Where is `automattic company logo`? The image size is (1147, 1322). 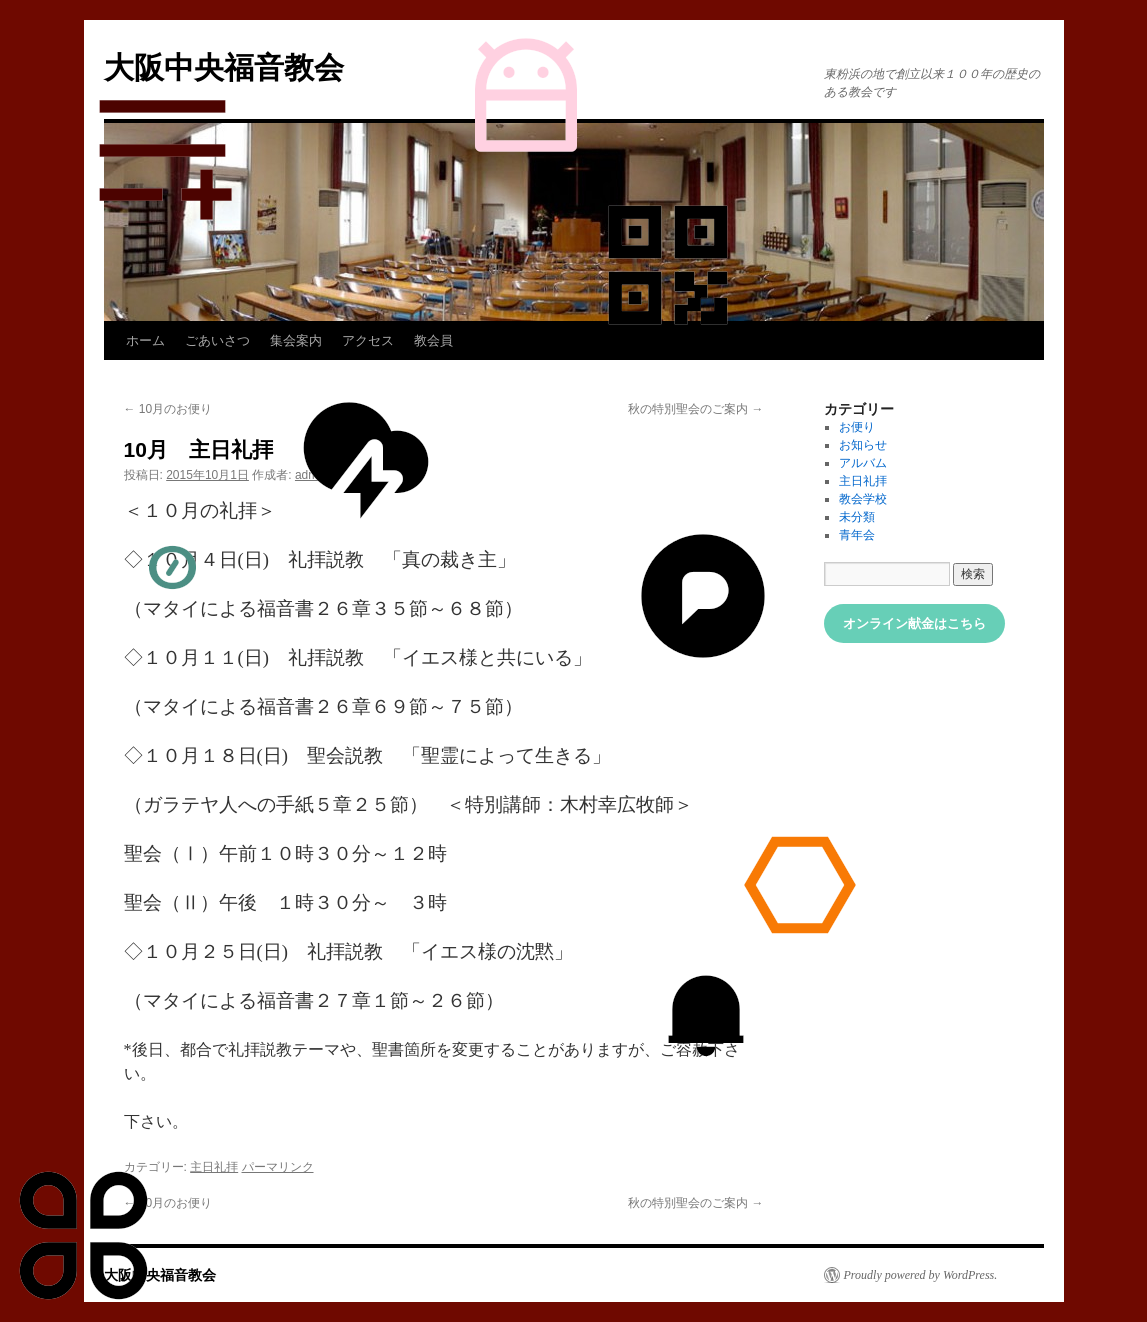 automattic company logo is located at coordinates (172, 567).